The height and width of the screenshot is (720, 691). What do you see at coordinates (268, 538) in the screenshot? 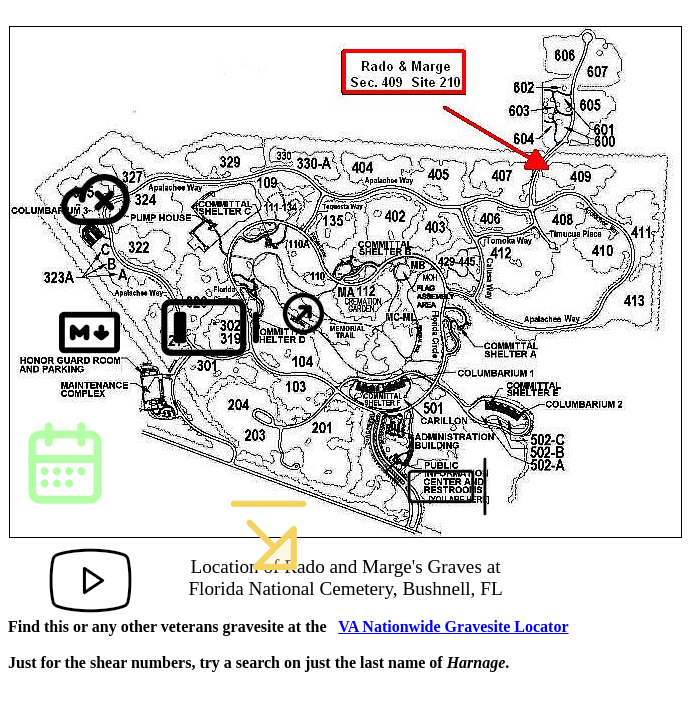
I see `move item to bottom-right corner` at bounding box center [268, 538].